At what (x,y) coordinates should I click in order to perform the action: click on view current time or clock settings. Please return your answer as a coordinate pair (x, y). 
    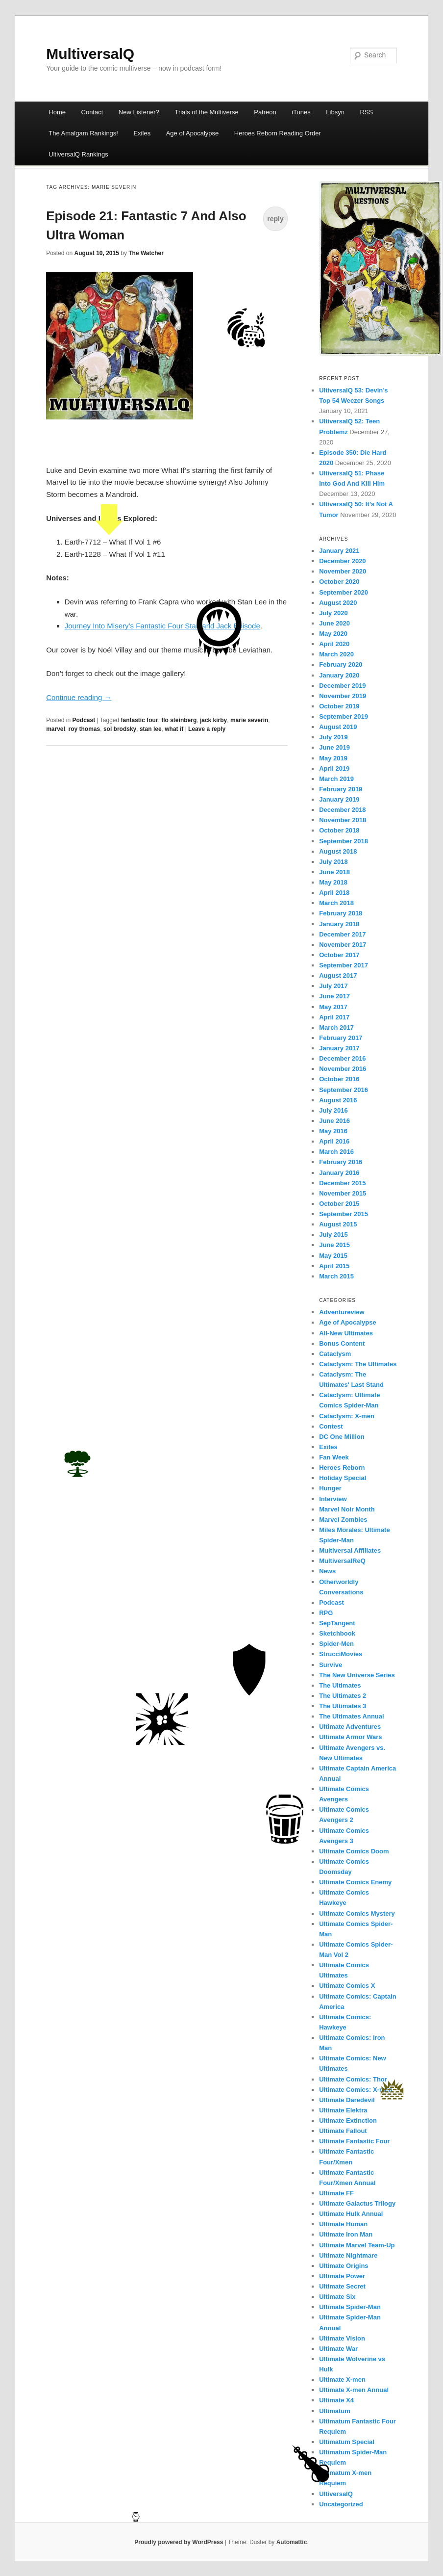
    Looking at the image, I should click on (136, 2517).